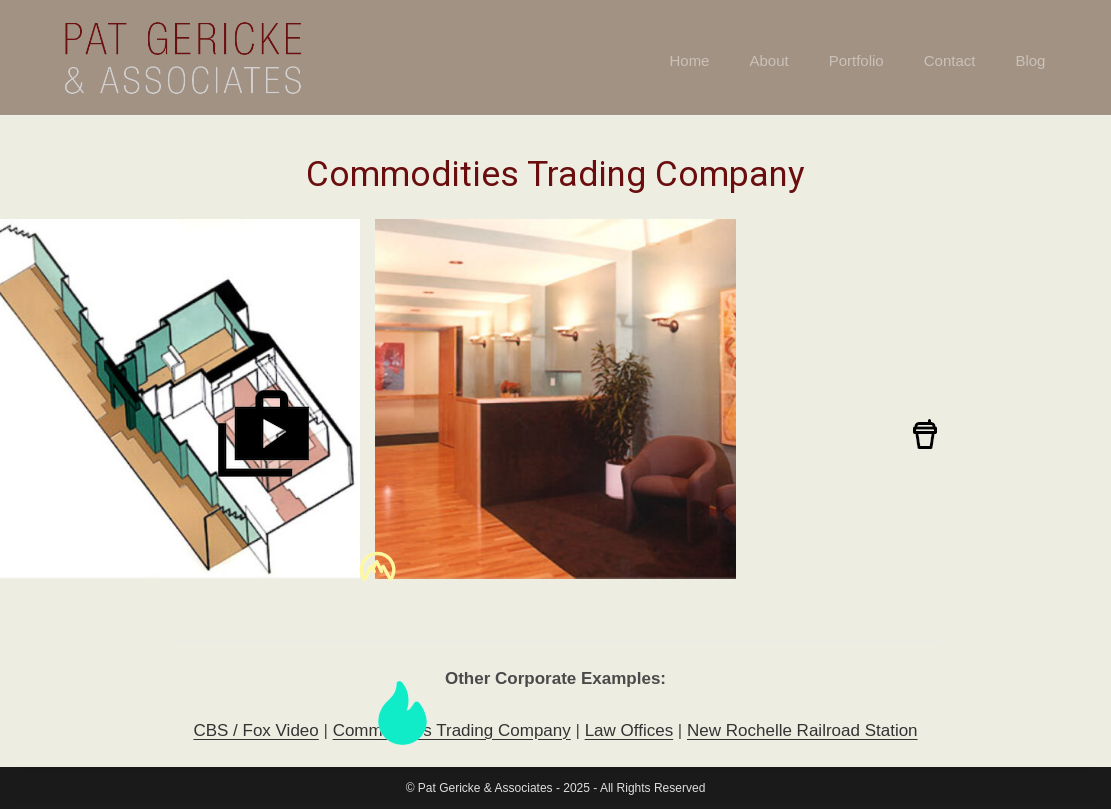 Image resolution: width=1111 pixels, height=809 pixels. What do you see at coordinates (263, 435) in the screenshot?
I see `access purchased video content` at bounding box center [263, 435].